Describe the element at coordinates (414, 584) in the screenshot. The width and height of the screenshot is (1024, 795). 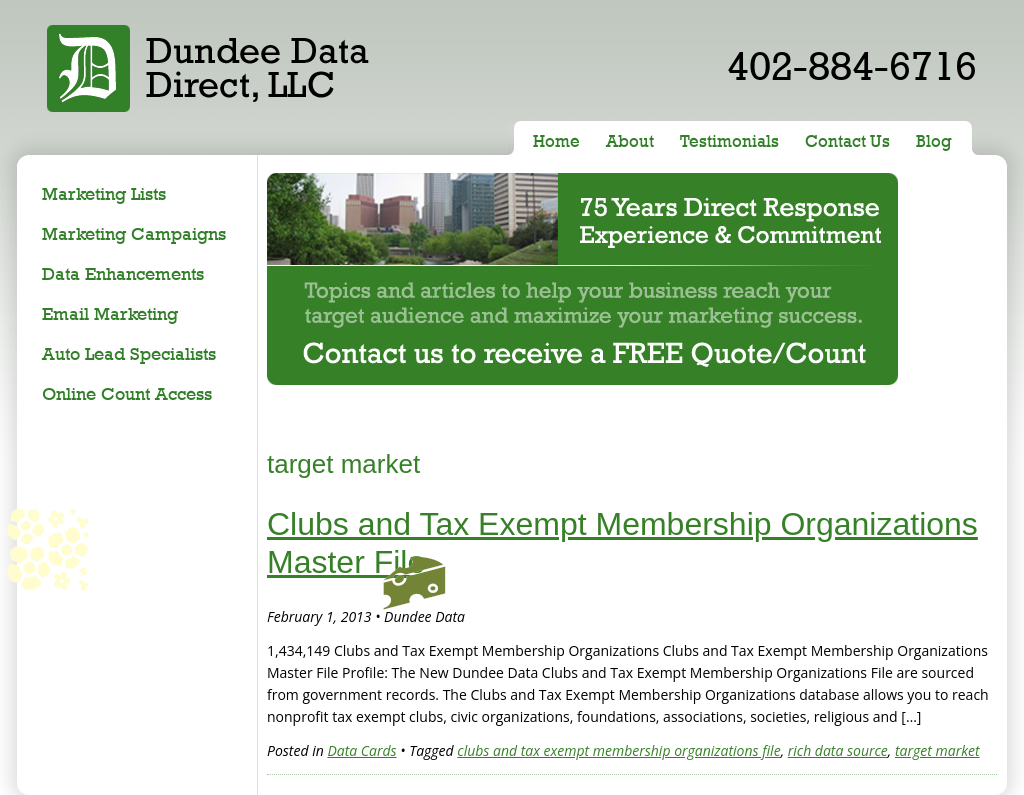
I see `cheese or dairy food item in a game inventory` at that location.